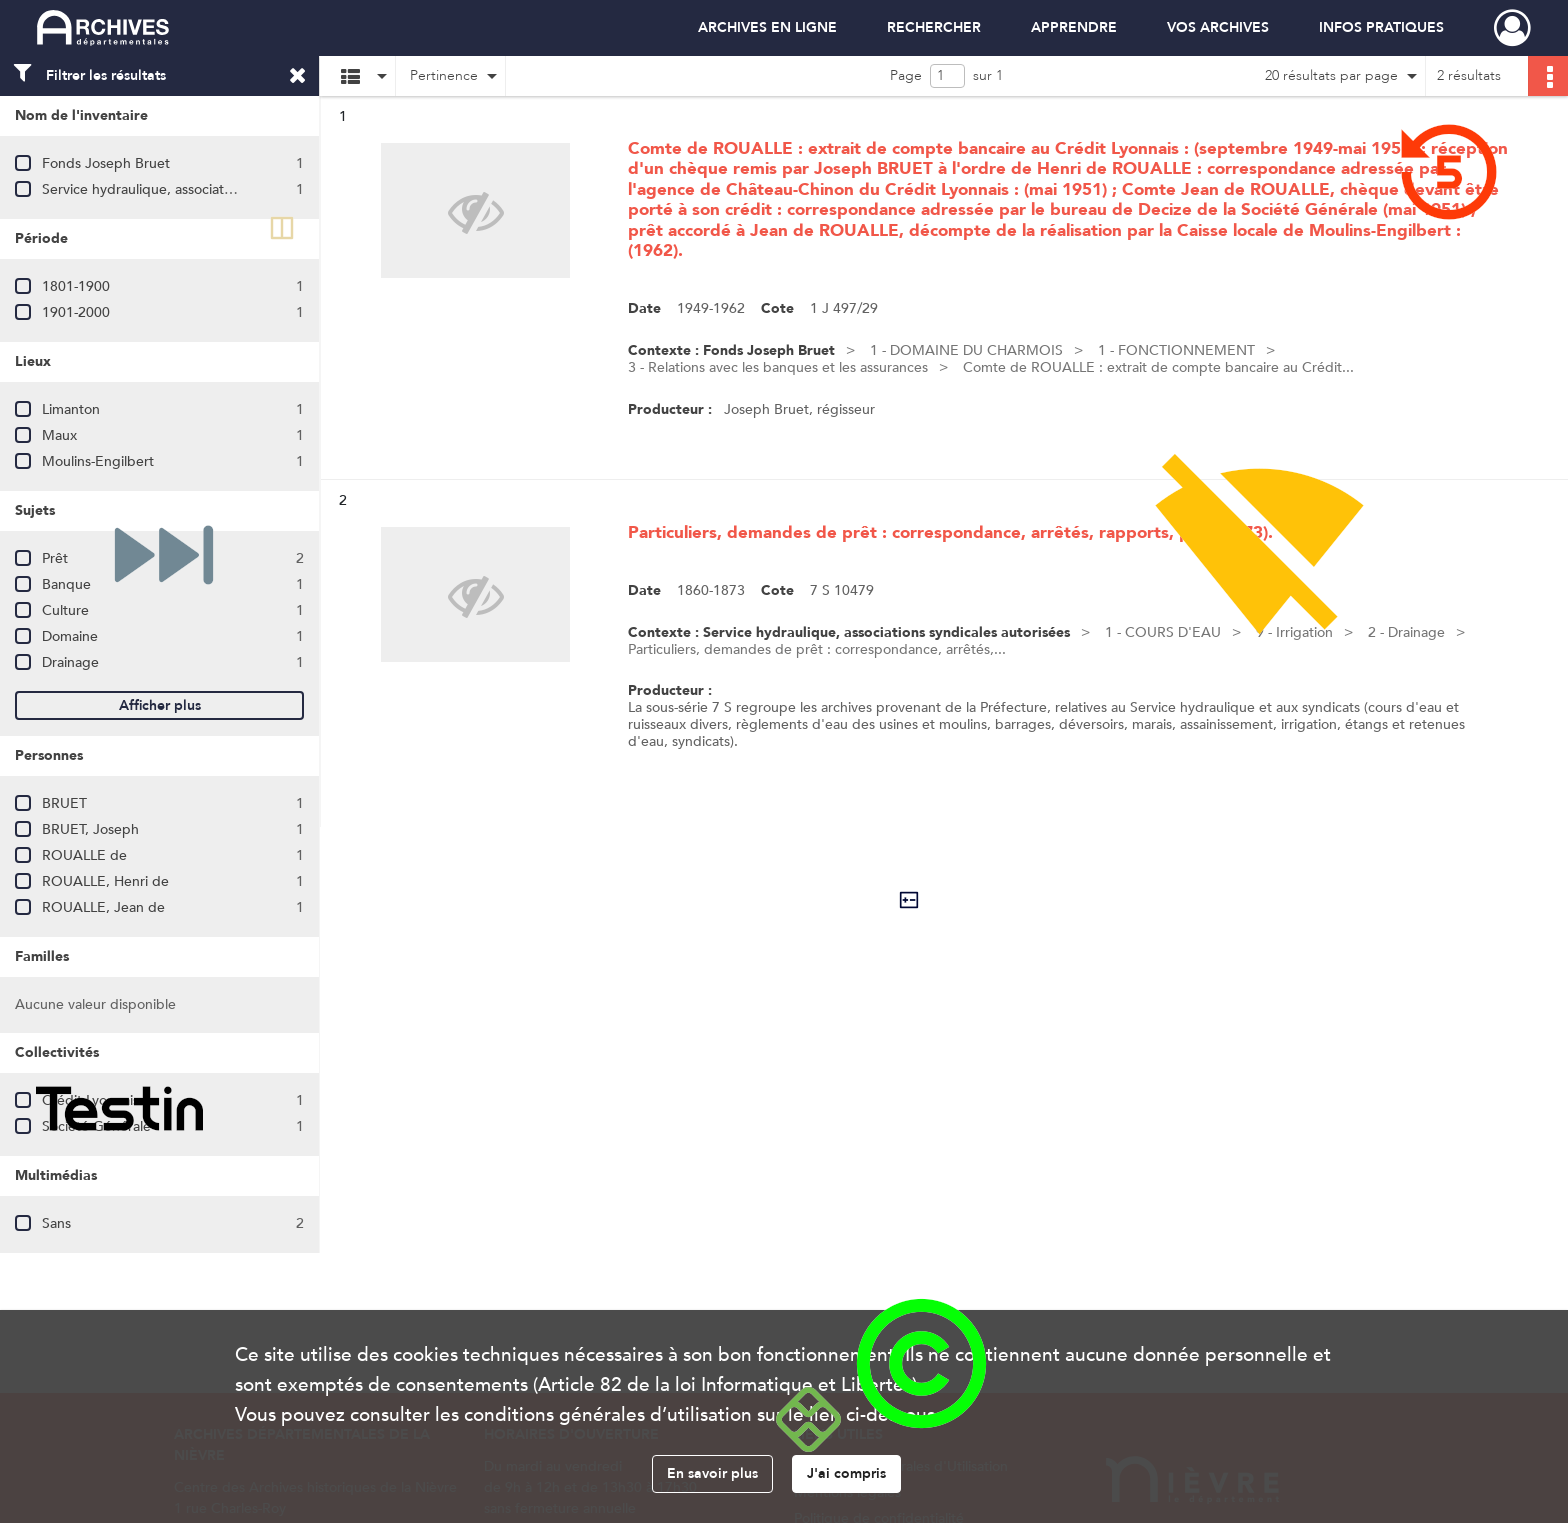  Describe the element at coordinates (909, 900) in the screenshot. I see `adjust quantity or value up or down` at that location.